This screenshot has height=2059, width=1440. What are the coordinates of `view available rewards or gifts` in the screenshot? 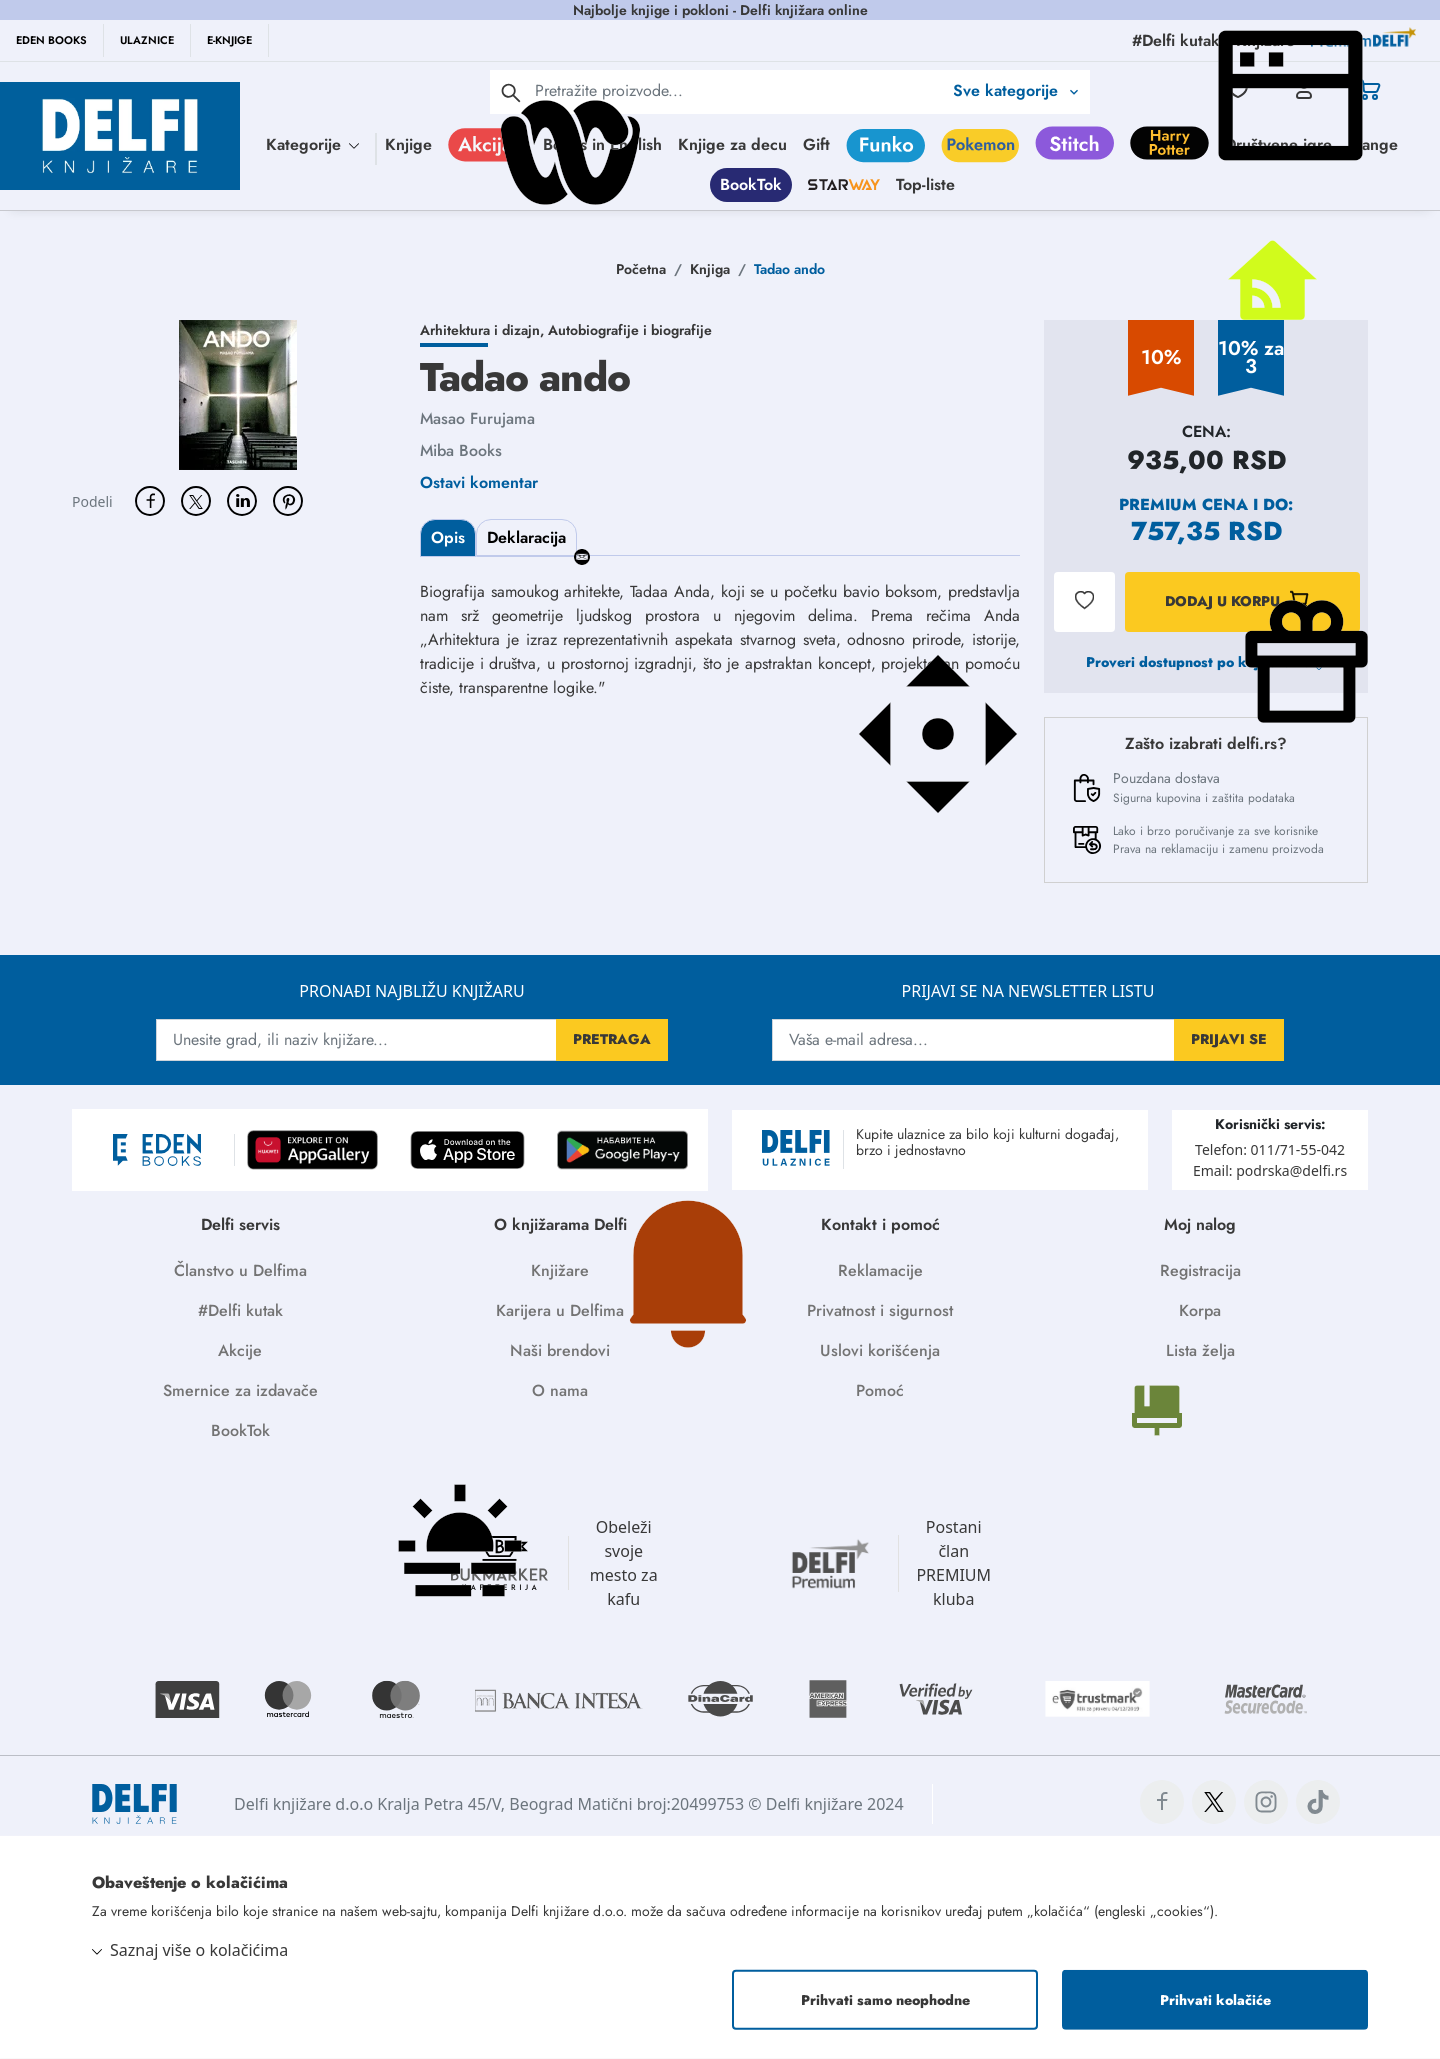 It's located at (1306, 661).